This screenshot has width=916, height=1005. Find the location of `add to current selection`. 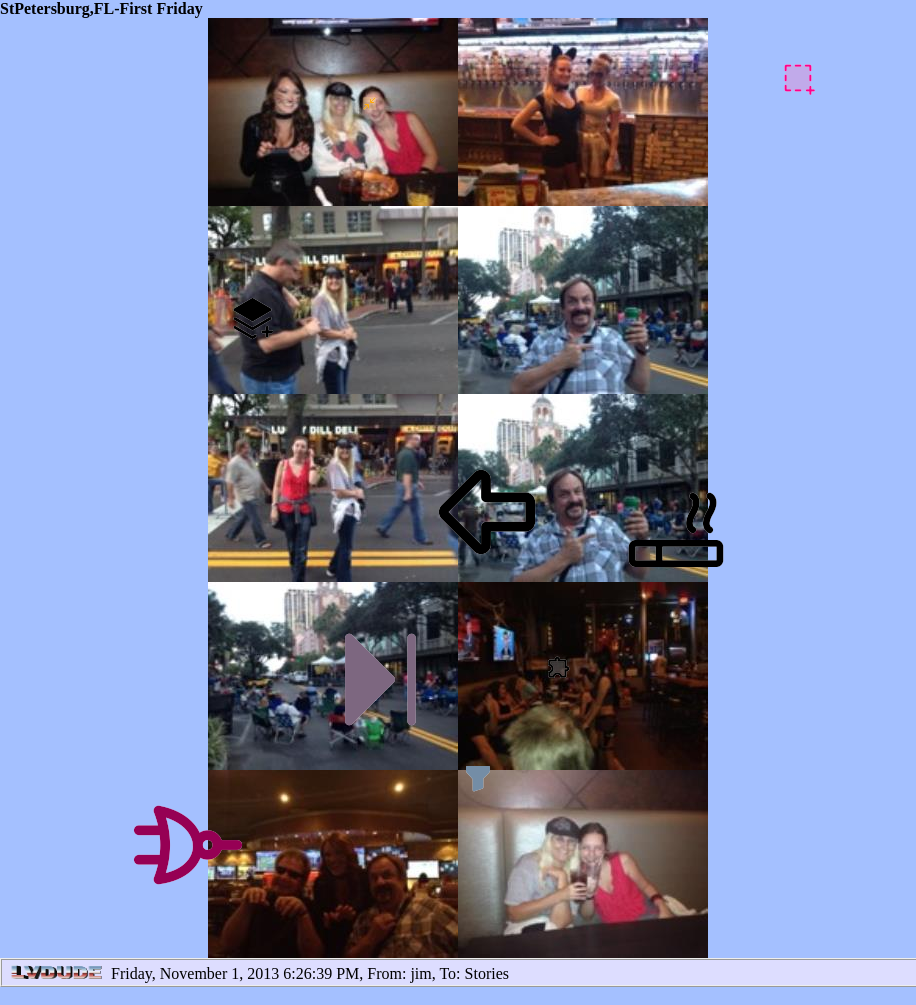

add to current selection is located at coordinates (798, 78).